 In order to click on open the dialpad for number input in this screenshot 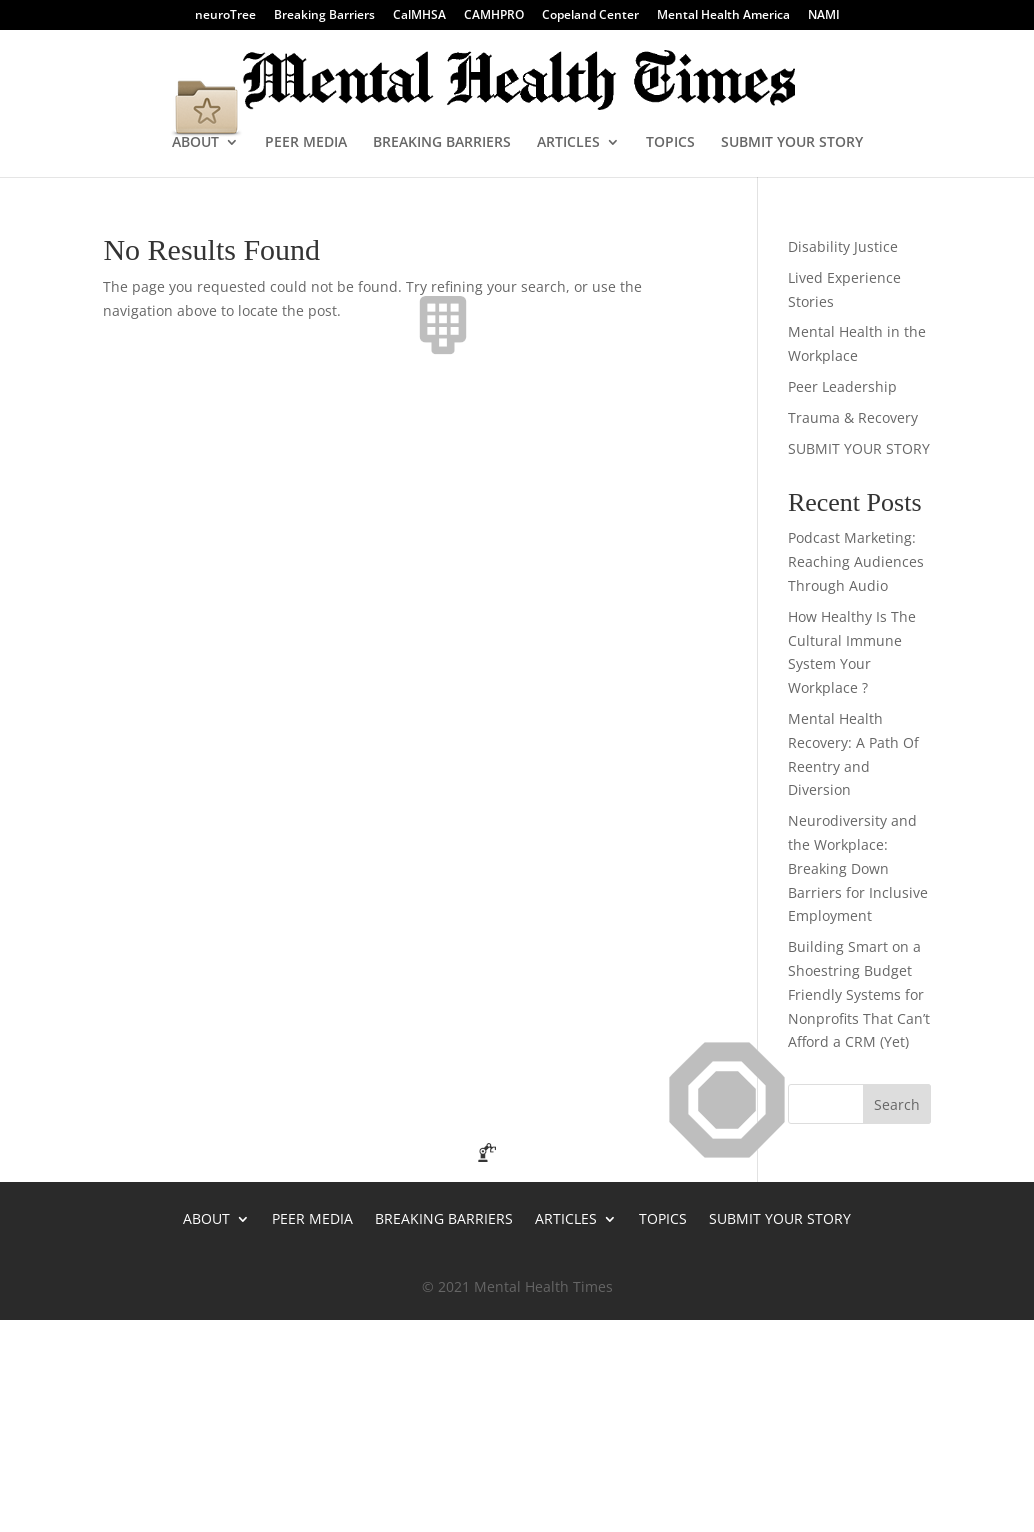, I will do `click(443, 327)`.